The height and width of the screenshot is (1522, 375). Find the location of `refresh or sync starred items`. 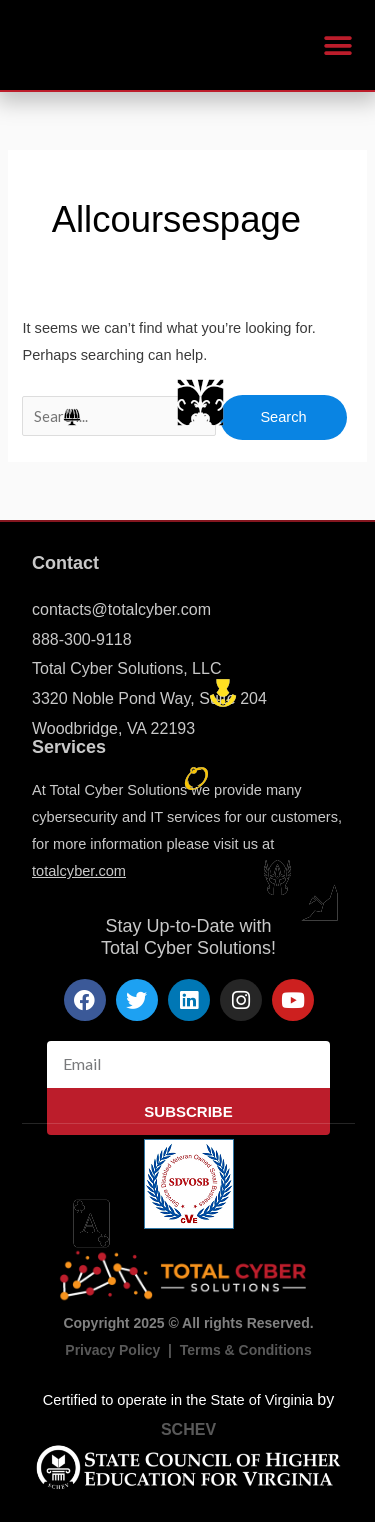

refresh or sync starred items is located at coordinates (196, 778).